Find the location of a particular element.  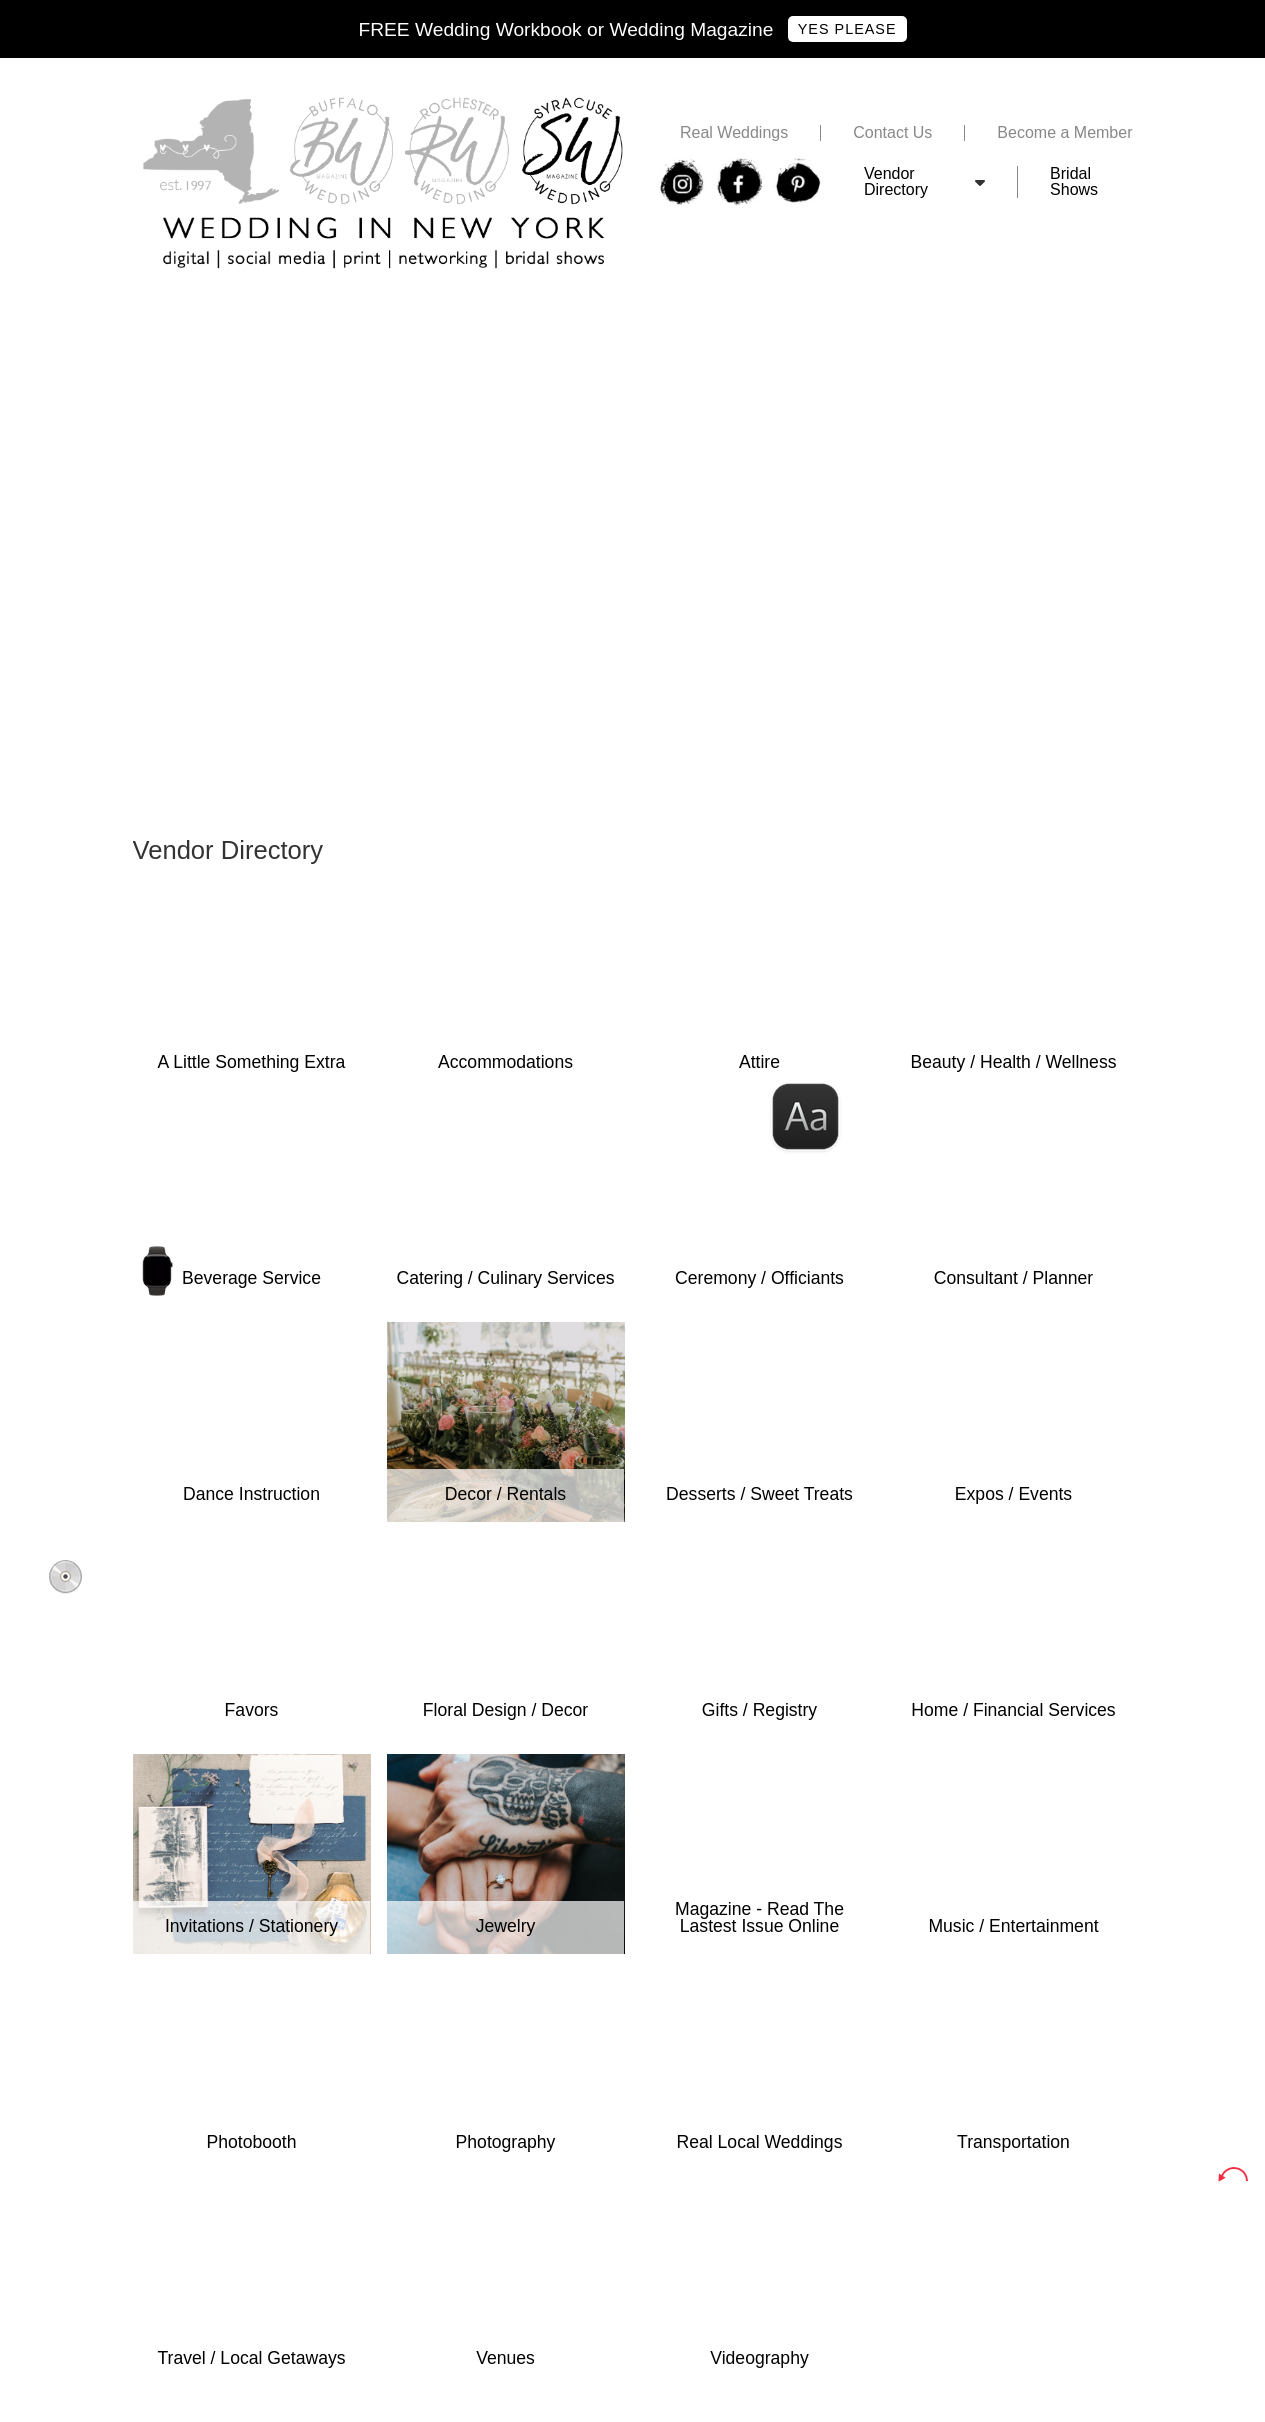

apple watch series 10 device icon is located at coordinates (157, 1271).